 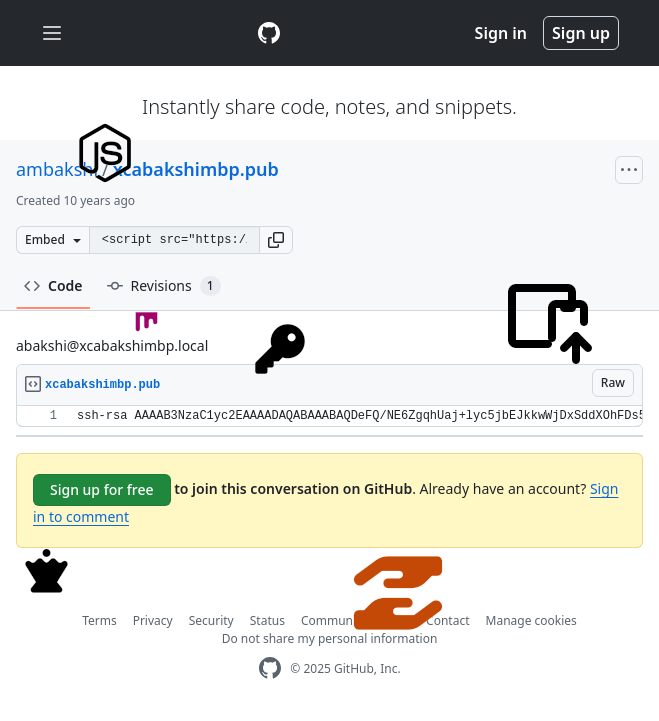 I want to click on indicates partnership or collaboration features, so click(x=398, y=593).